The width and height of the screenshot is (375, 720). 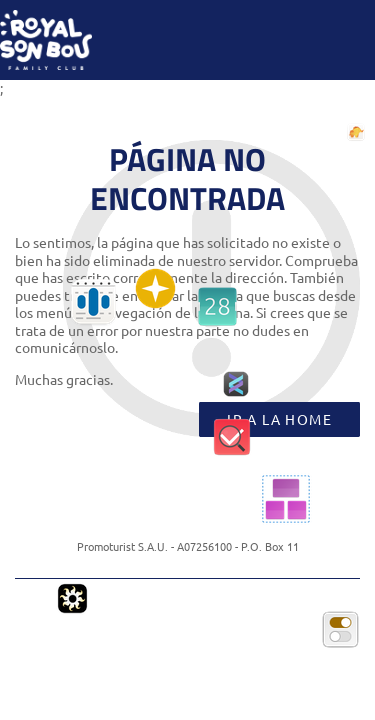 I want to click on select all items in the current view, so click(x=286, y=499).